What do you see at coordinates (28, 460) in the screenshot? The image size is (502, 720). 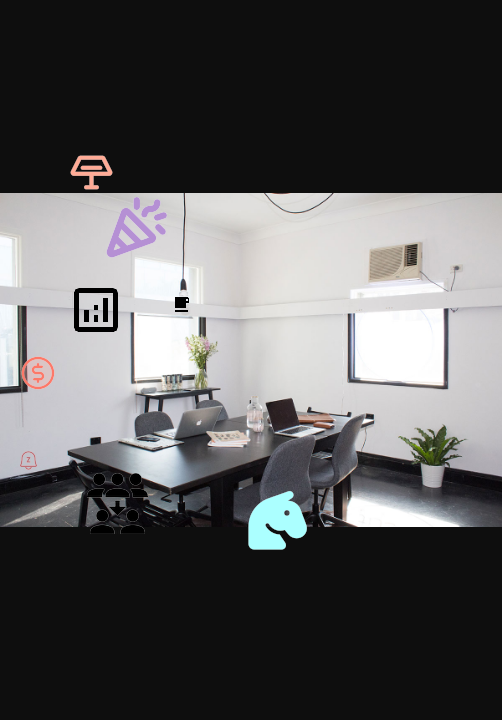 I see `mute notifications or enable sleep mode` at bounding box center [28, 460].